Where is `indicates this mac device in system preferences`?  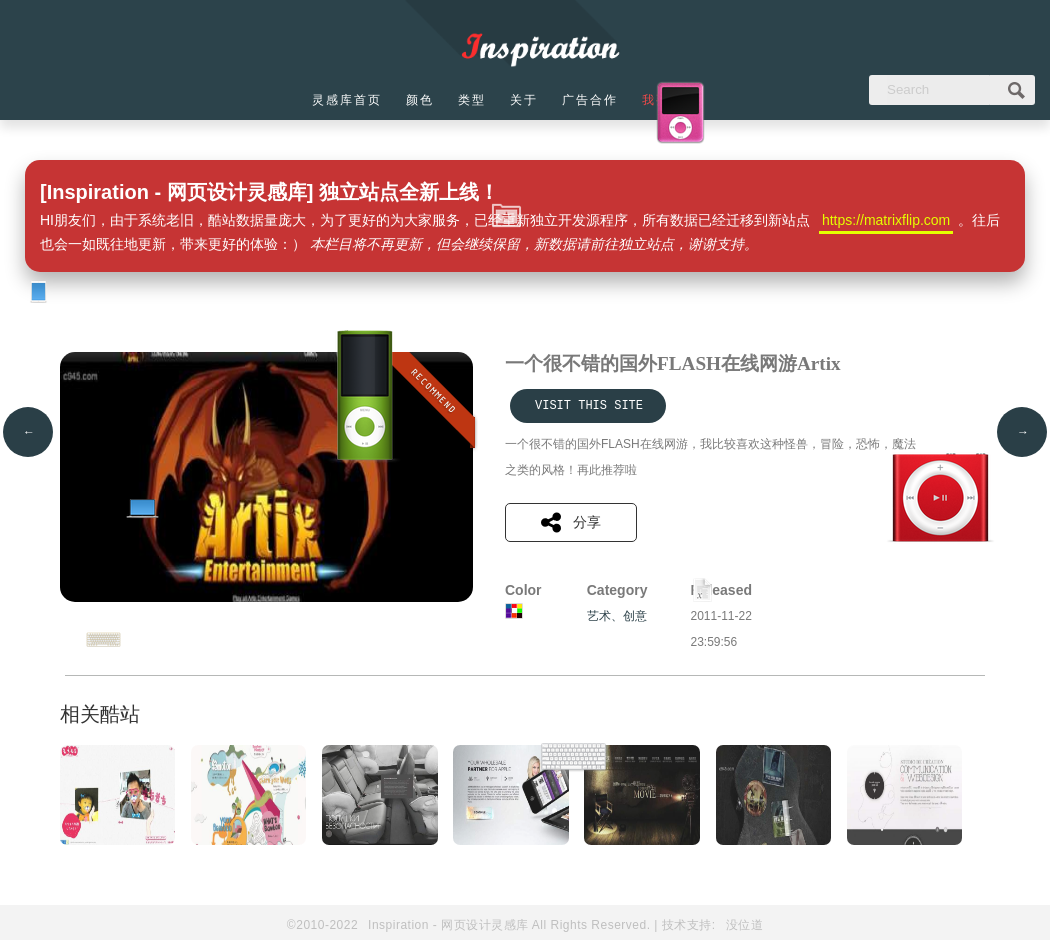
indicates this mac device in system preferences is located at coordinates (142, 507).